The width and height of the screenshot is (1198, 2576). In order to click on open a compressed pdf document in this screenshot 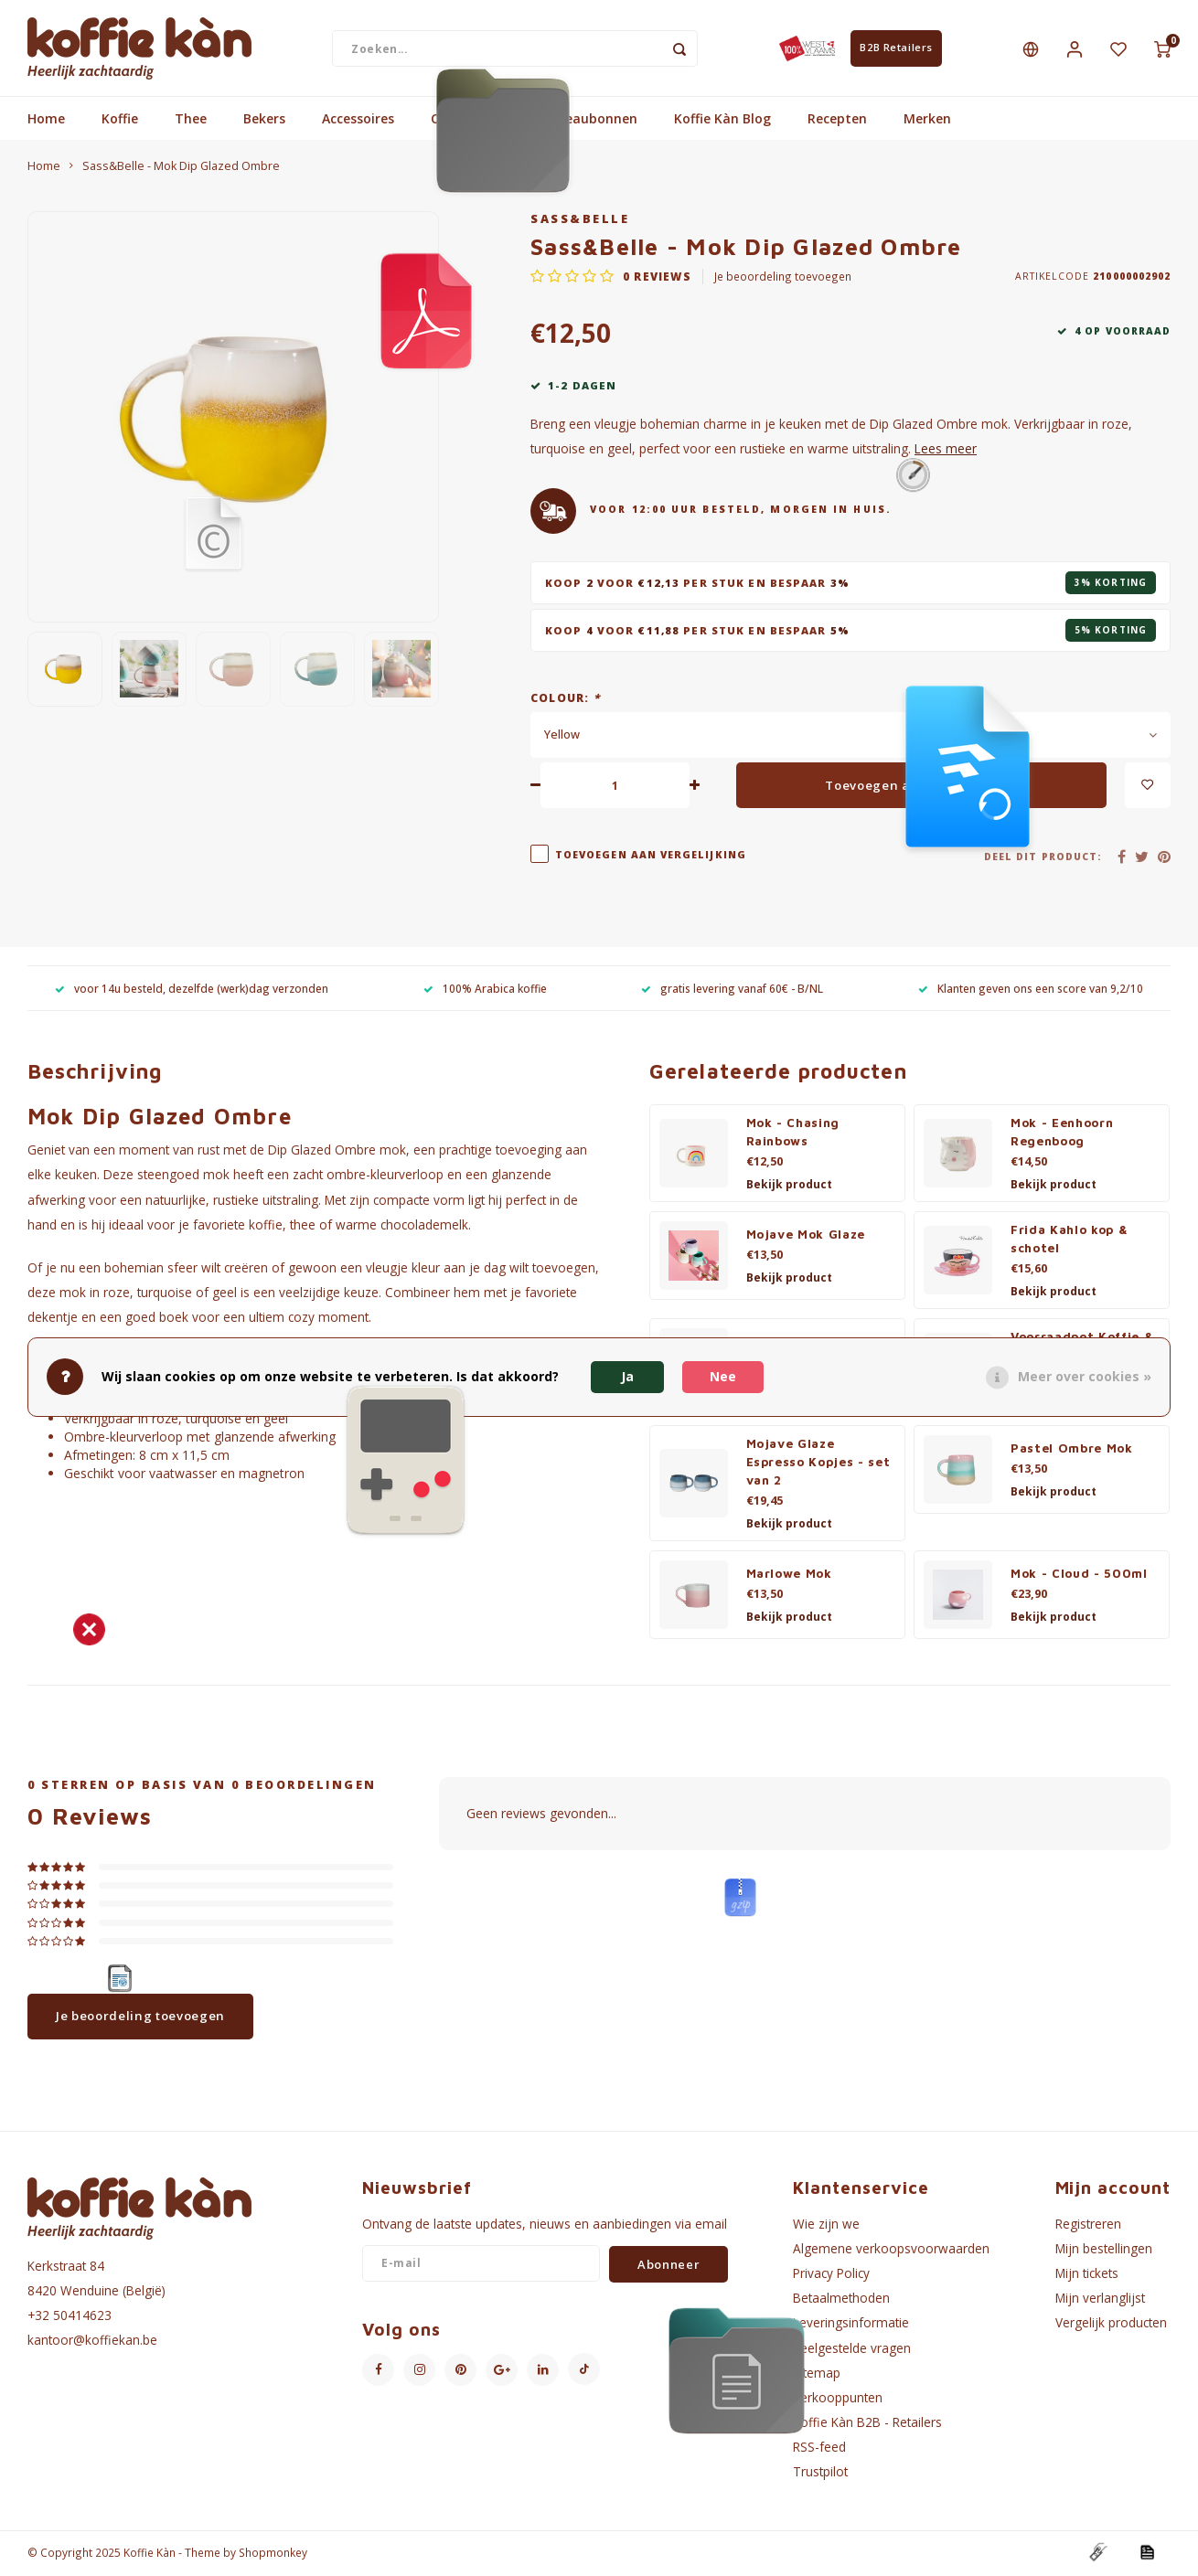, I will do `click(426, 311)`.